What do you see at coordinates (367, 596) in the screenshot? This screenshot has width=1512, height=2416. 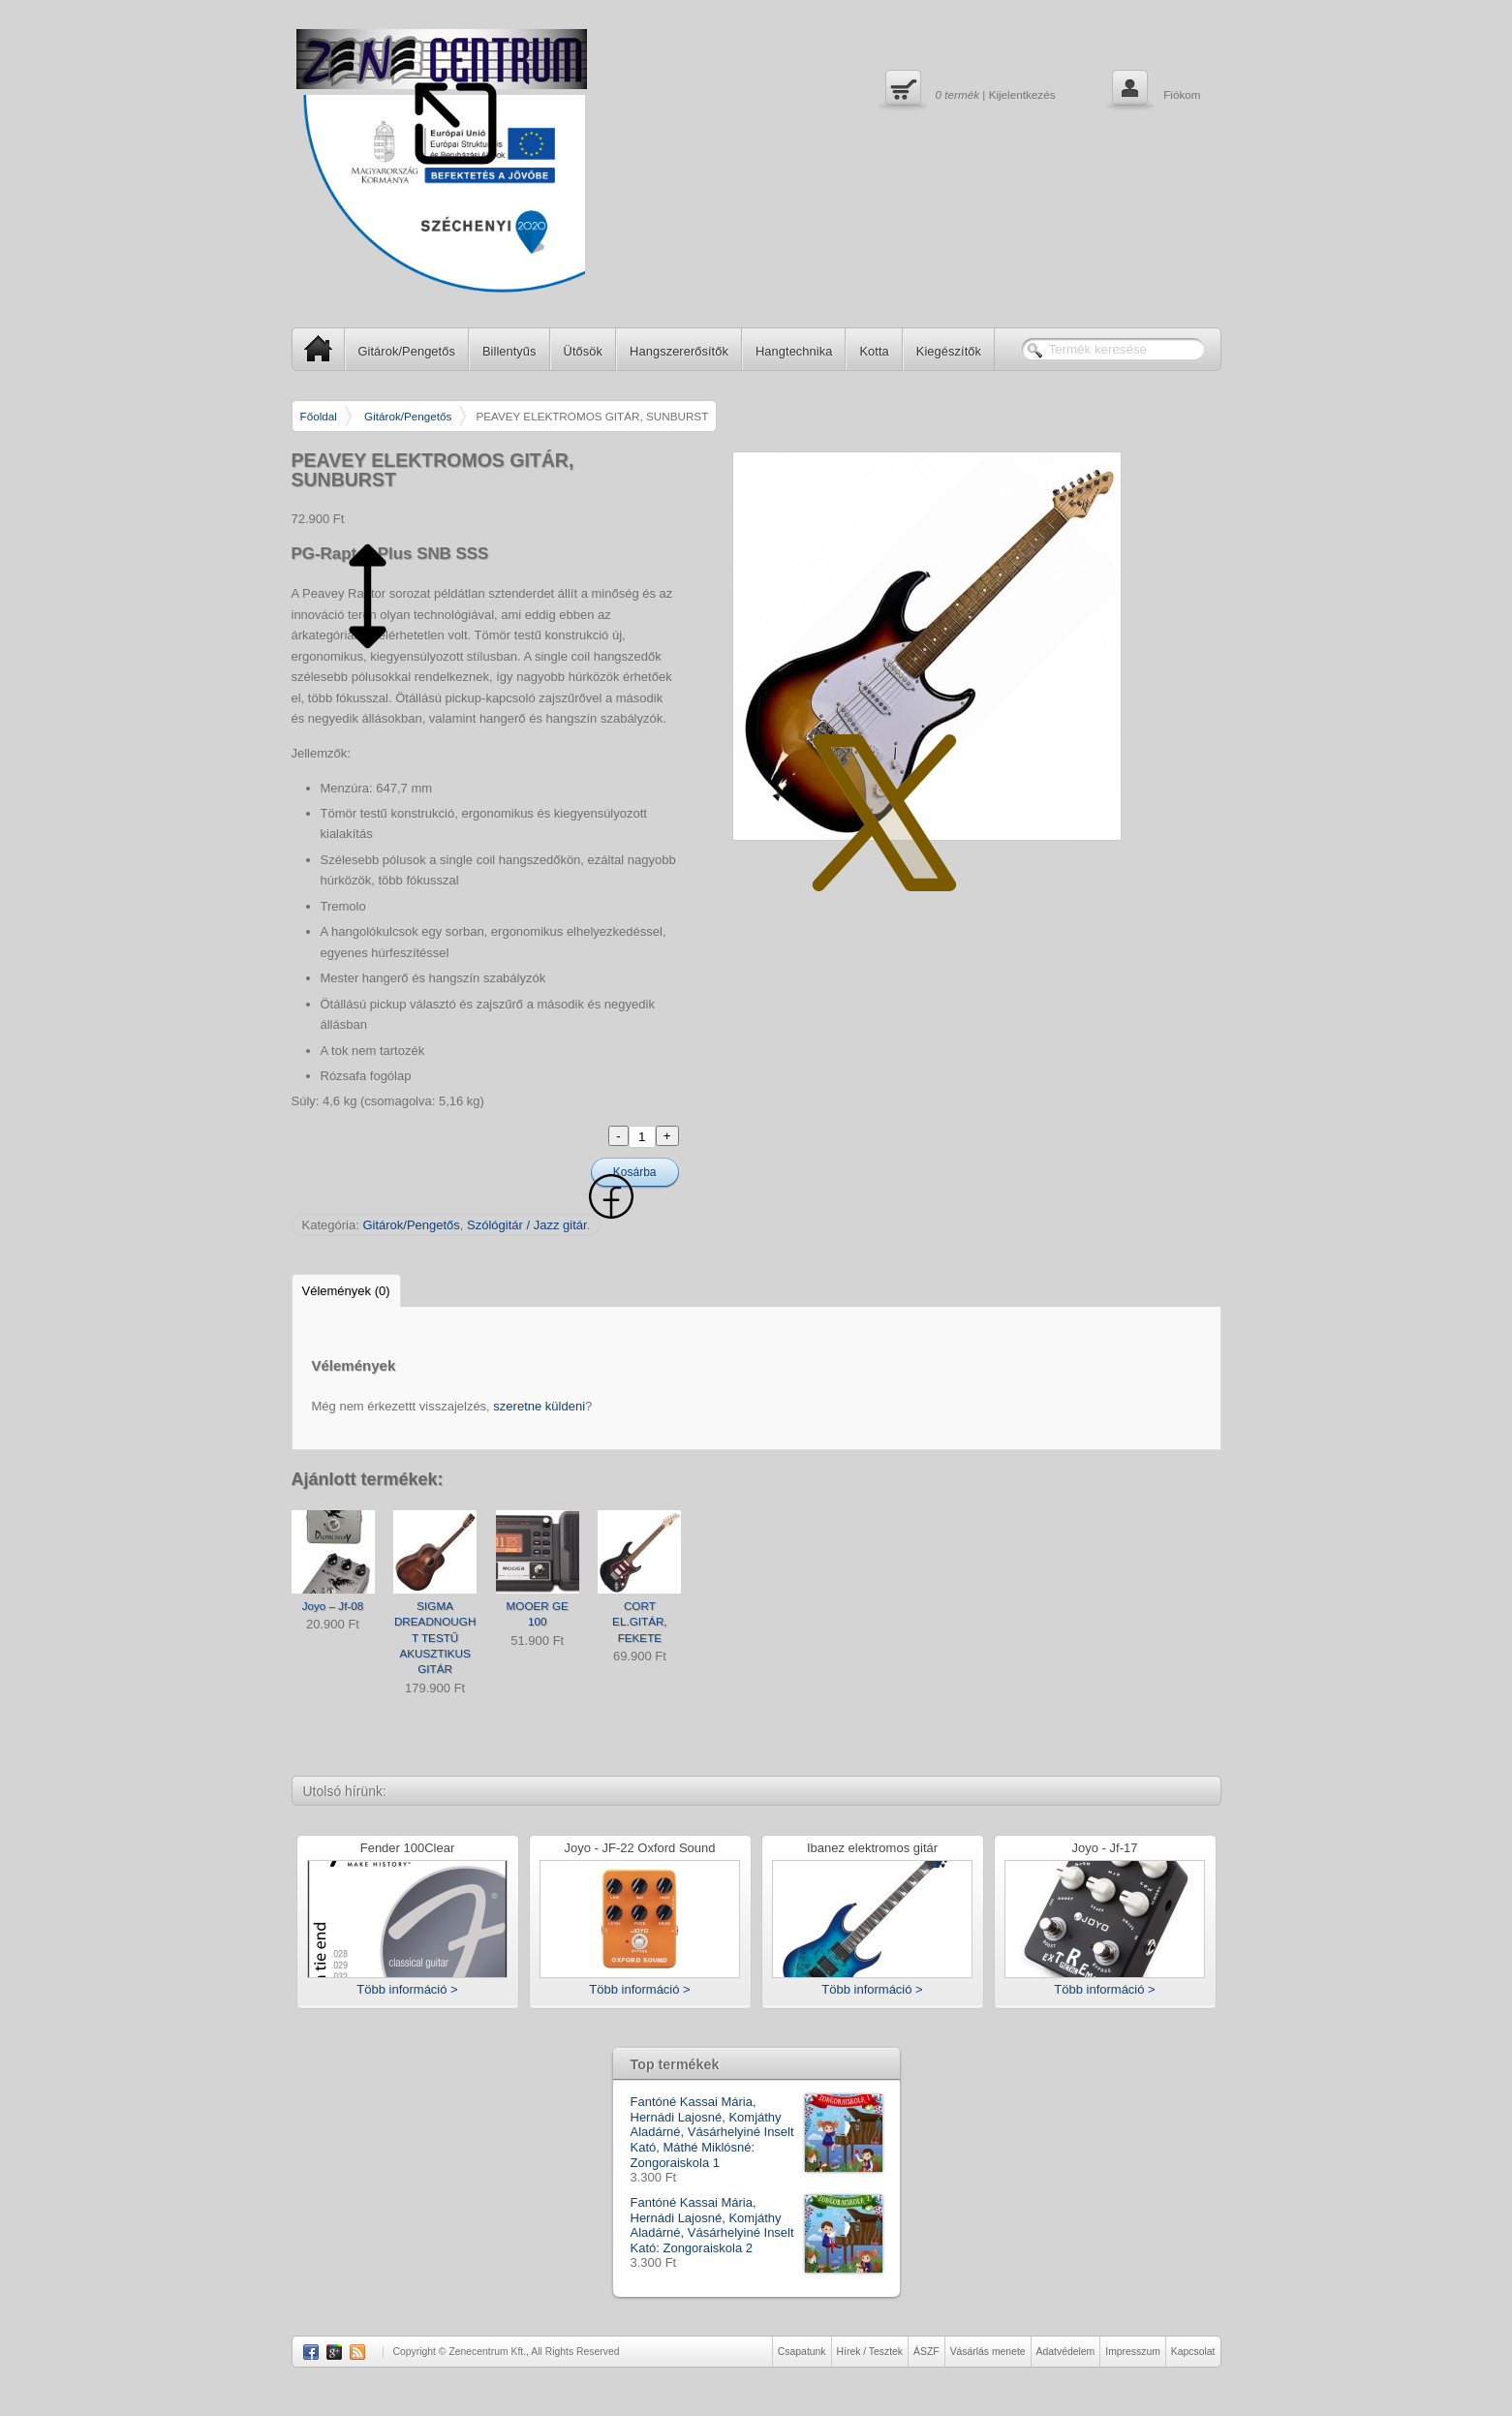 I see `adjust height or vertical size` at bounding box center [367, 596].